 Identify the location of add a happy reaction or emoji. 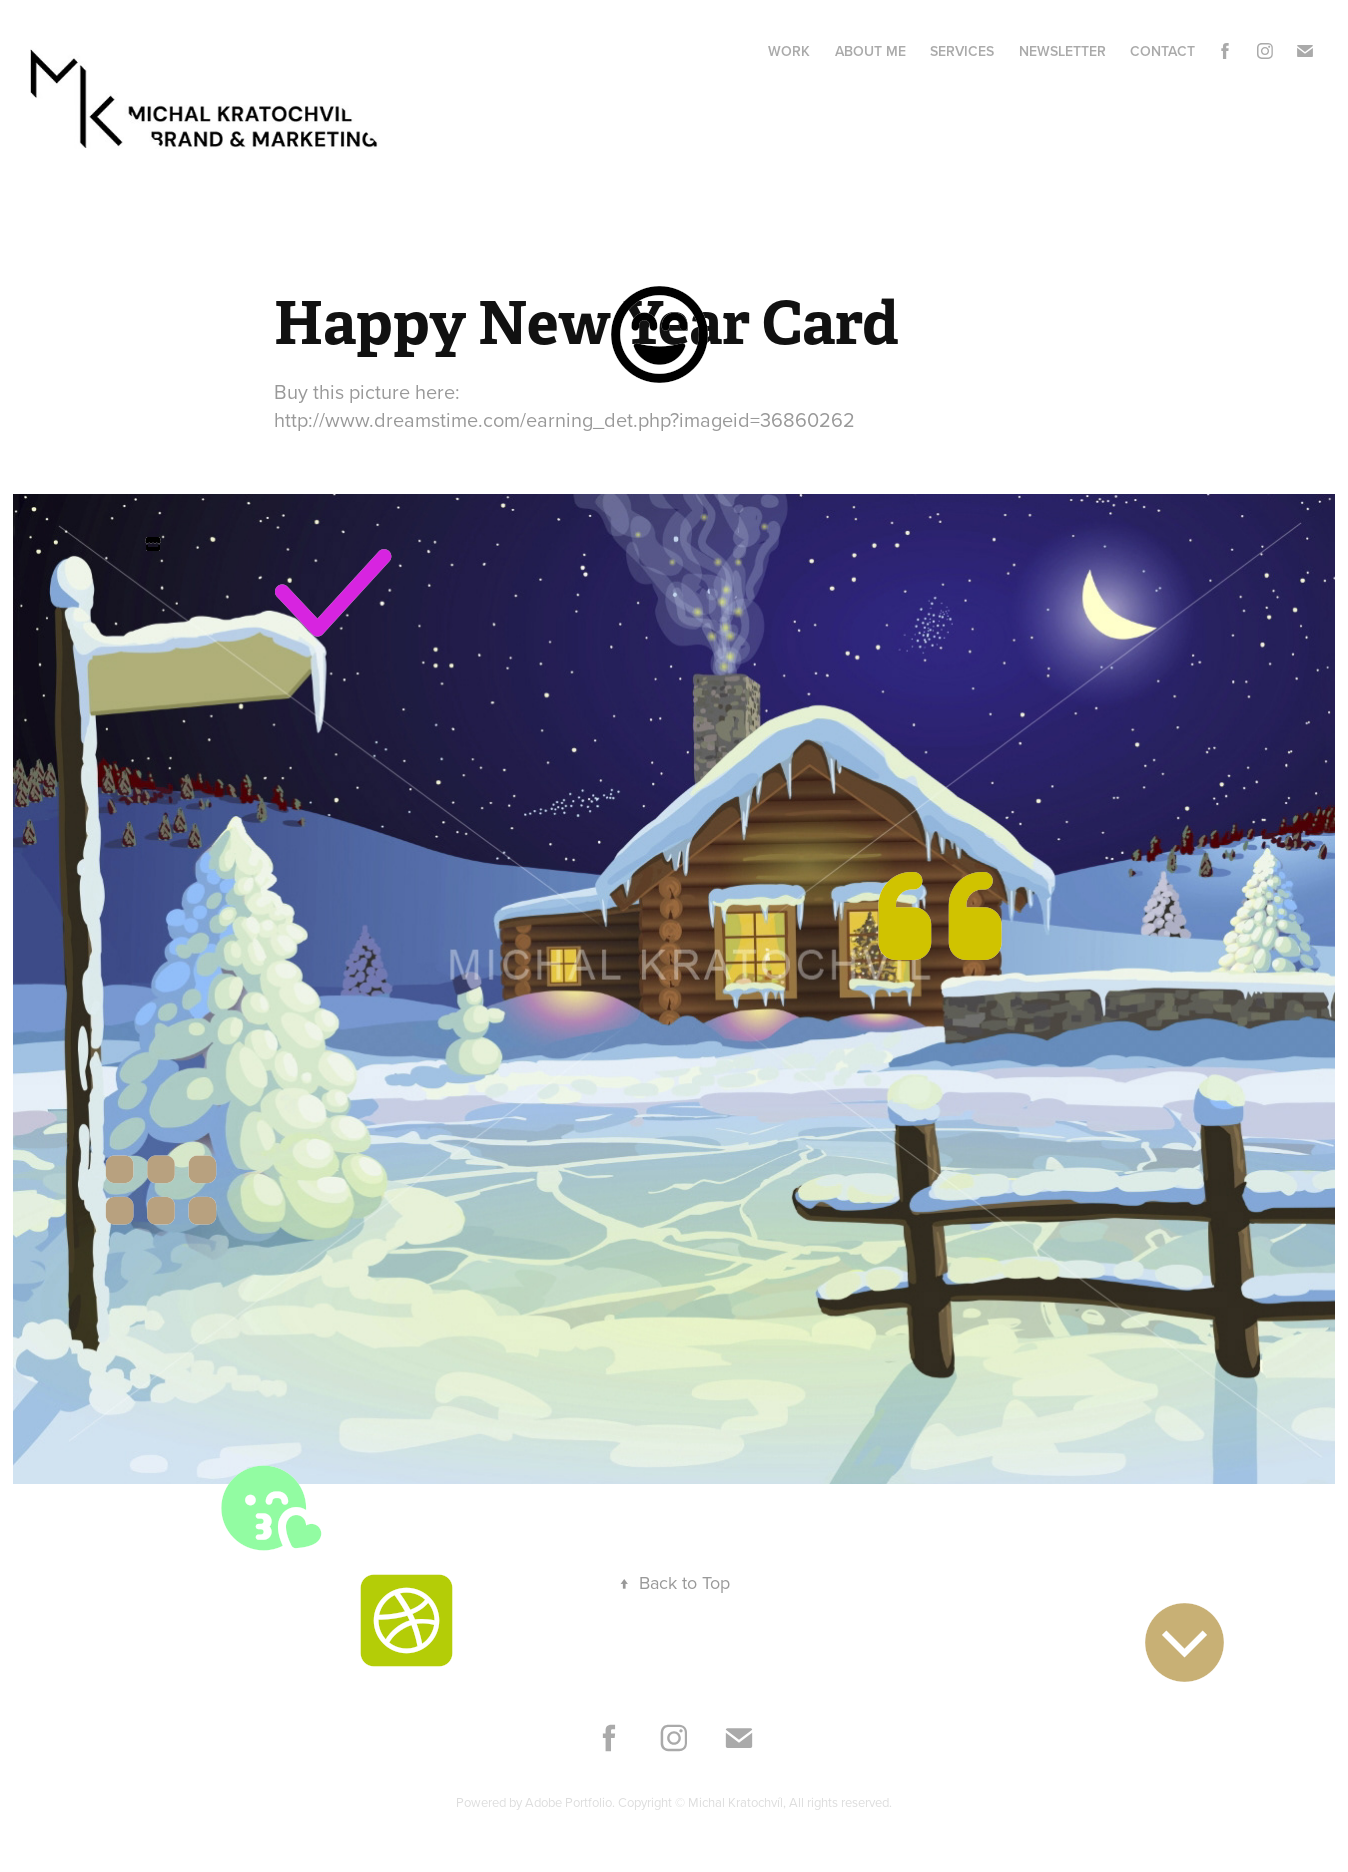
(659, 334).